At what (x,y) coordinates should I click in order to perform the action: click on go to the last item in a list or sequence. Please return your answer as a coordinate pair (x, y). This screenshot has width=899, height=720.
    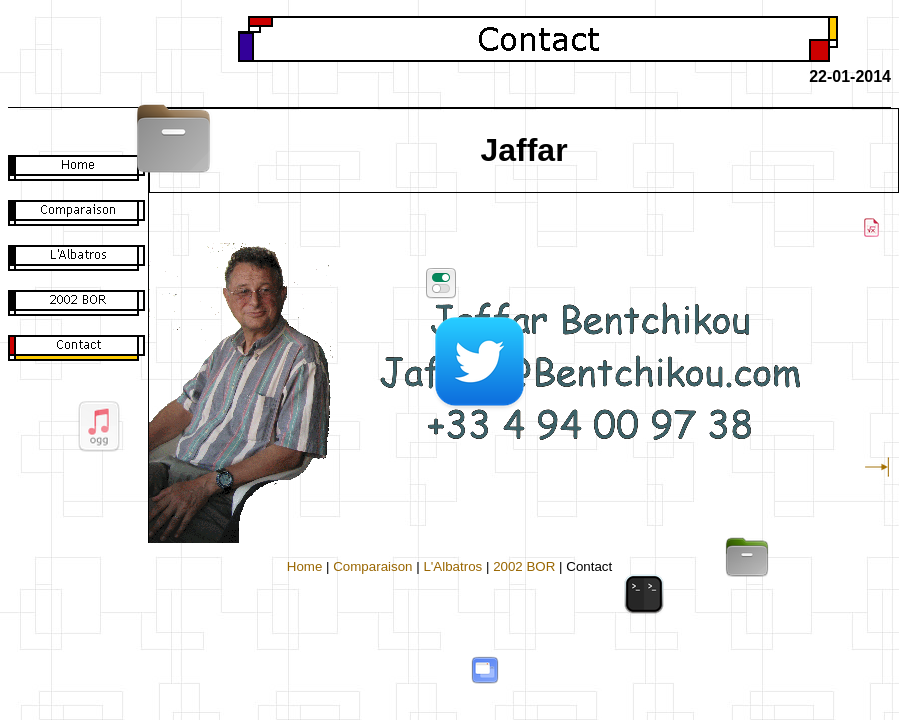
    Looking at the image, I should click on (877, 467).